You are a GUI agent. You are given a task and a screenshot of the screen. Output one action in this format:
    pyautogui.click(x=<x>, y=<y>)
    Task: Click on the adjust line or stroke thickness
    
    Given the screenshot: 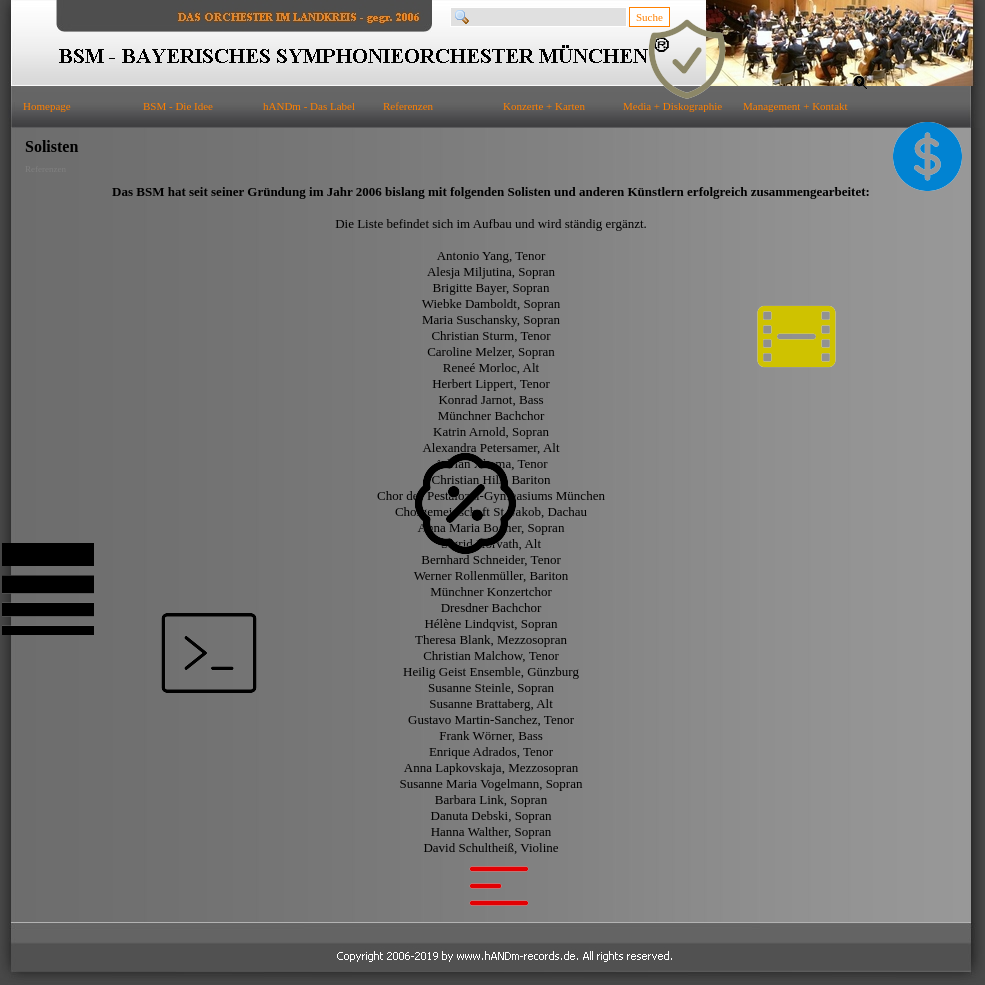 What is the action you would take?
    pyautogui.click(x=48, y=589)
    